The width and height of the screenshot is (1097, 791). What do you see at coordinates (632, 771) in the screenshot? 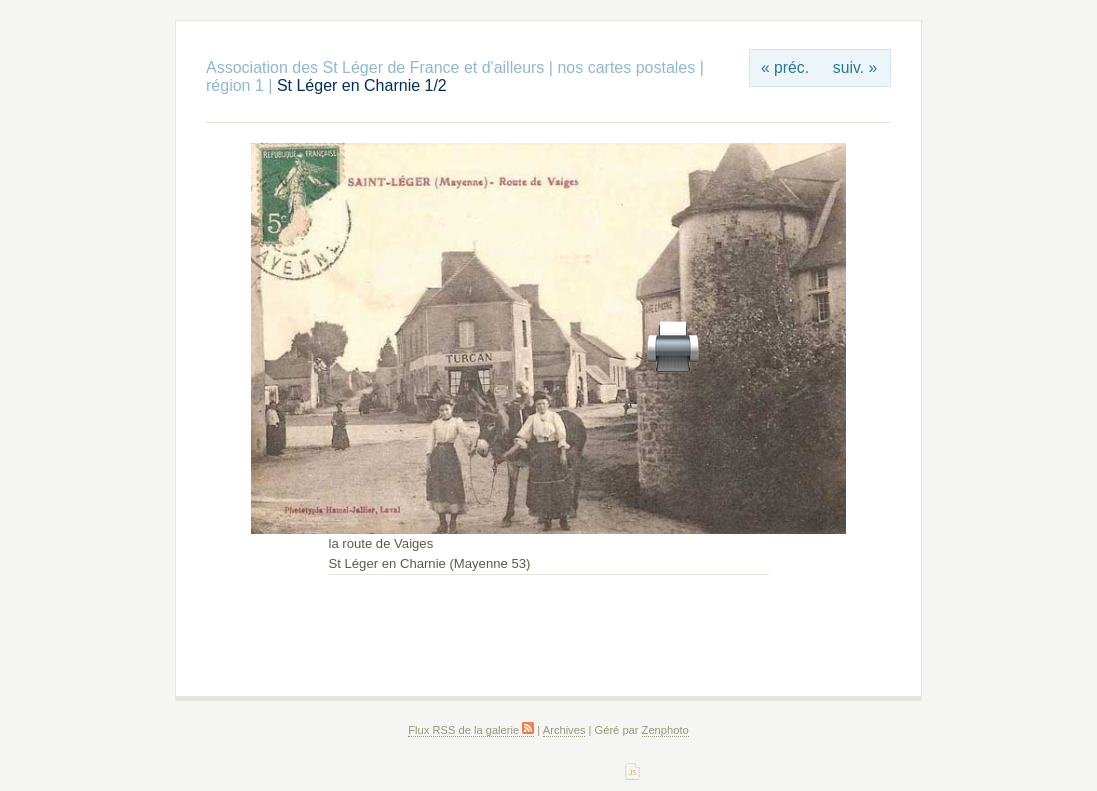
I see `a javascript file in the file system` at bounding box center [632, 771].